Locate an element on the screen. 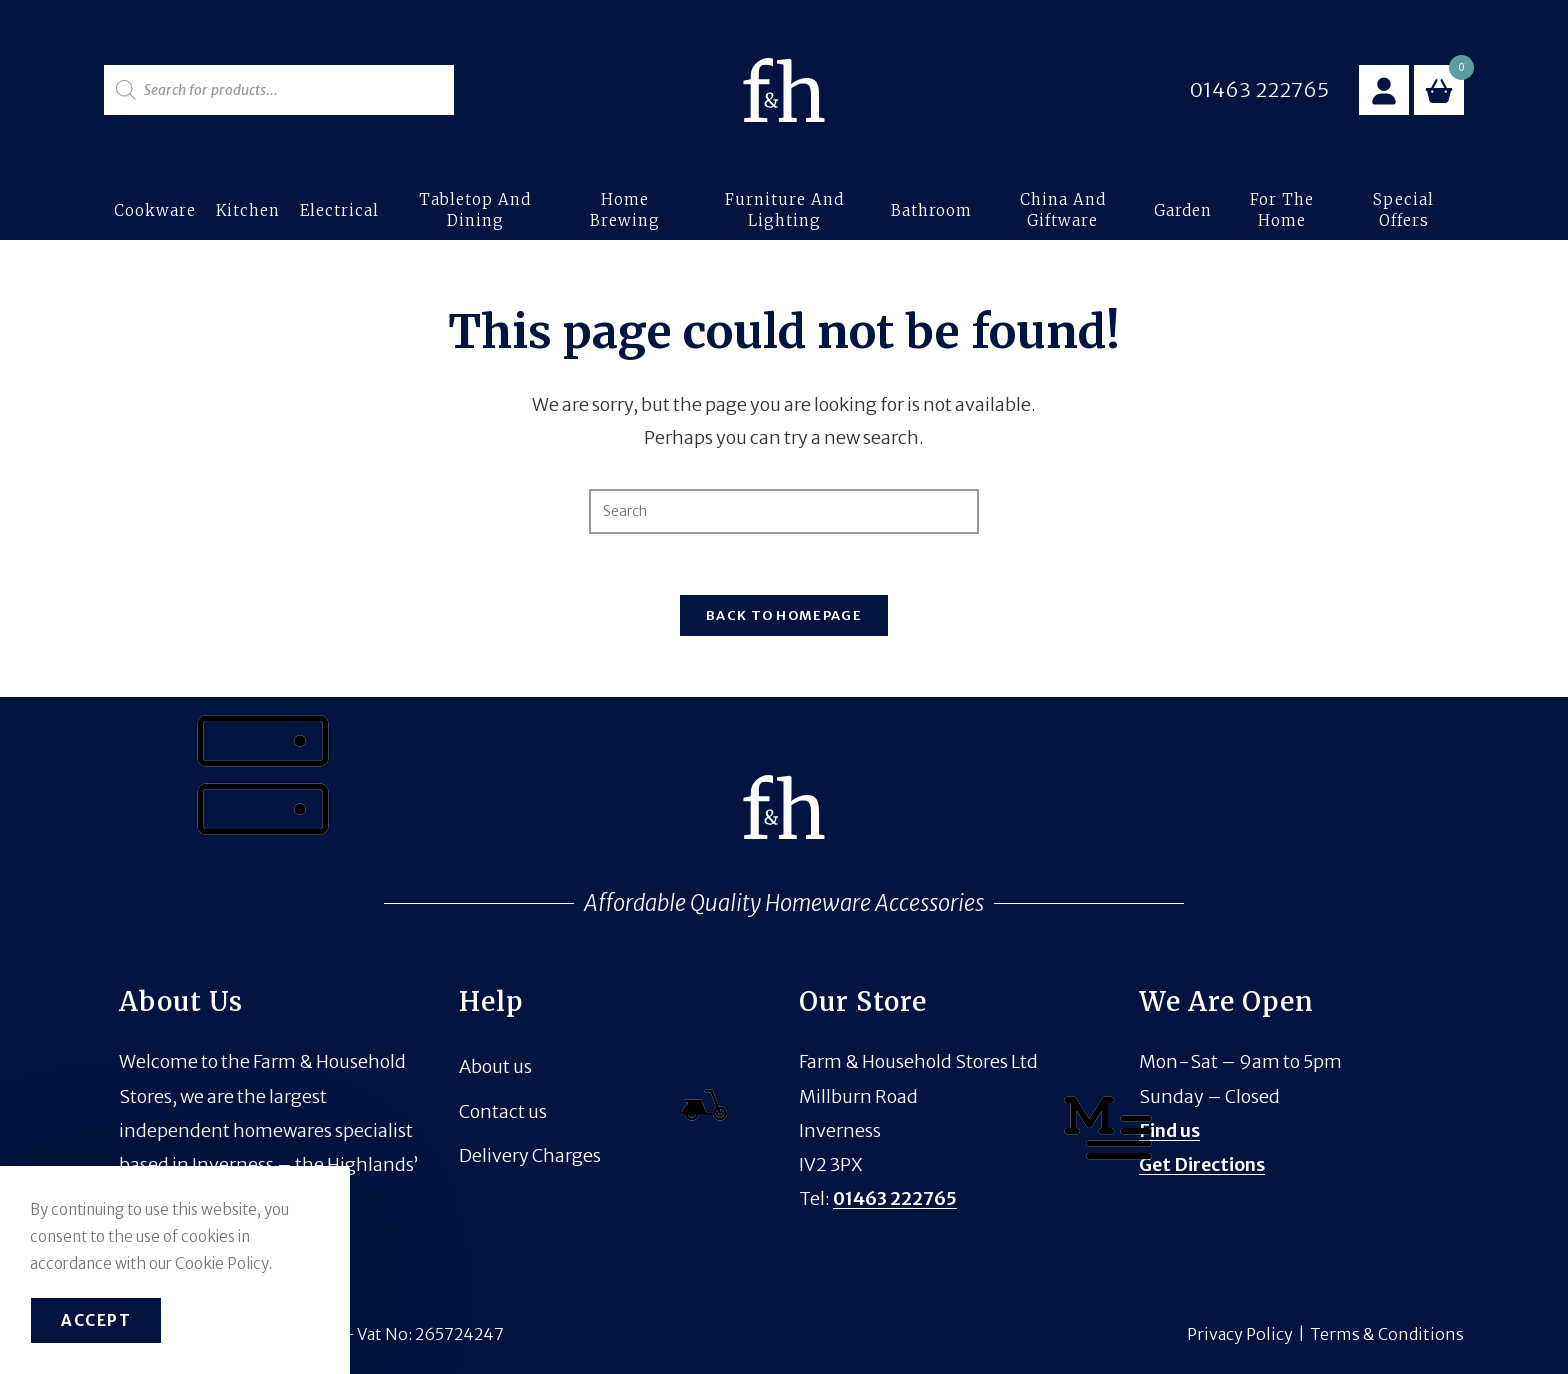 The height and width of the screenshot is (1374, 1568). select moped or scooter delivery is located at coordinates (704, 1106).